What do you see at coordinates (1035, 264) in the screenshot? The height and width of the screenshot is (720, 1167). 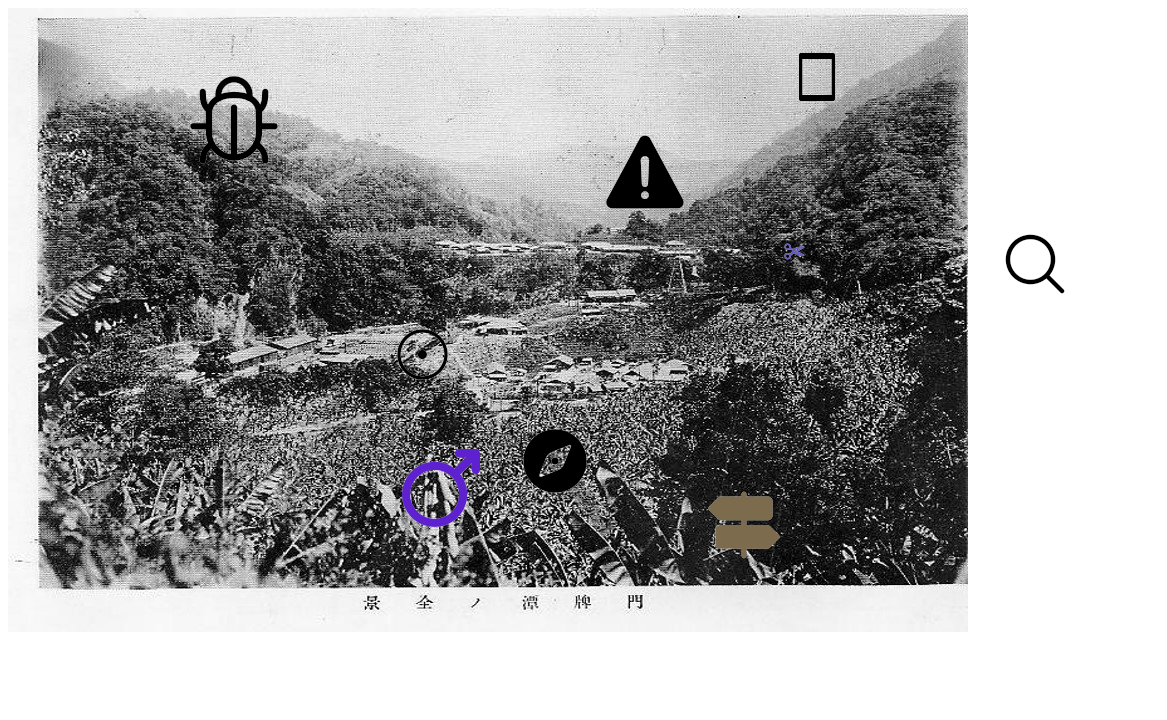 I see `search for content` at bounding box center [1035, 264].